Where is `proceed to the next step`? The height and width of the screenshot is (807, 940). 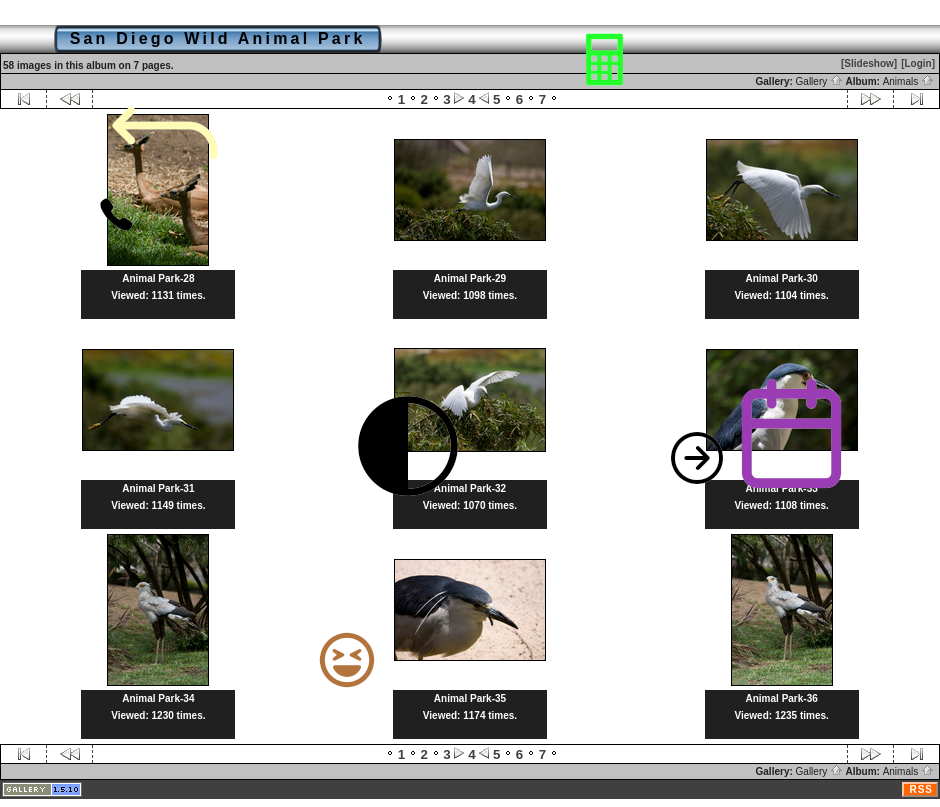
proceed to the next step is located at coordinates (697, 458).